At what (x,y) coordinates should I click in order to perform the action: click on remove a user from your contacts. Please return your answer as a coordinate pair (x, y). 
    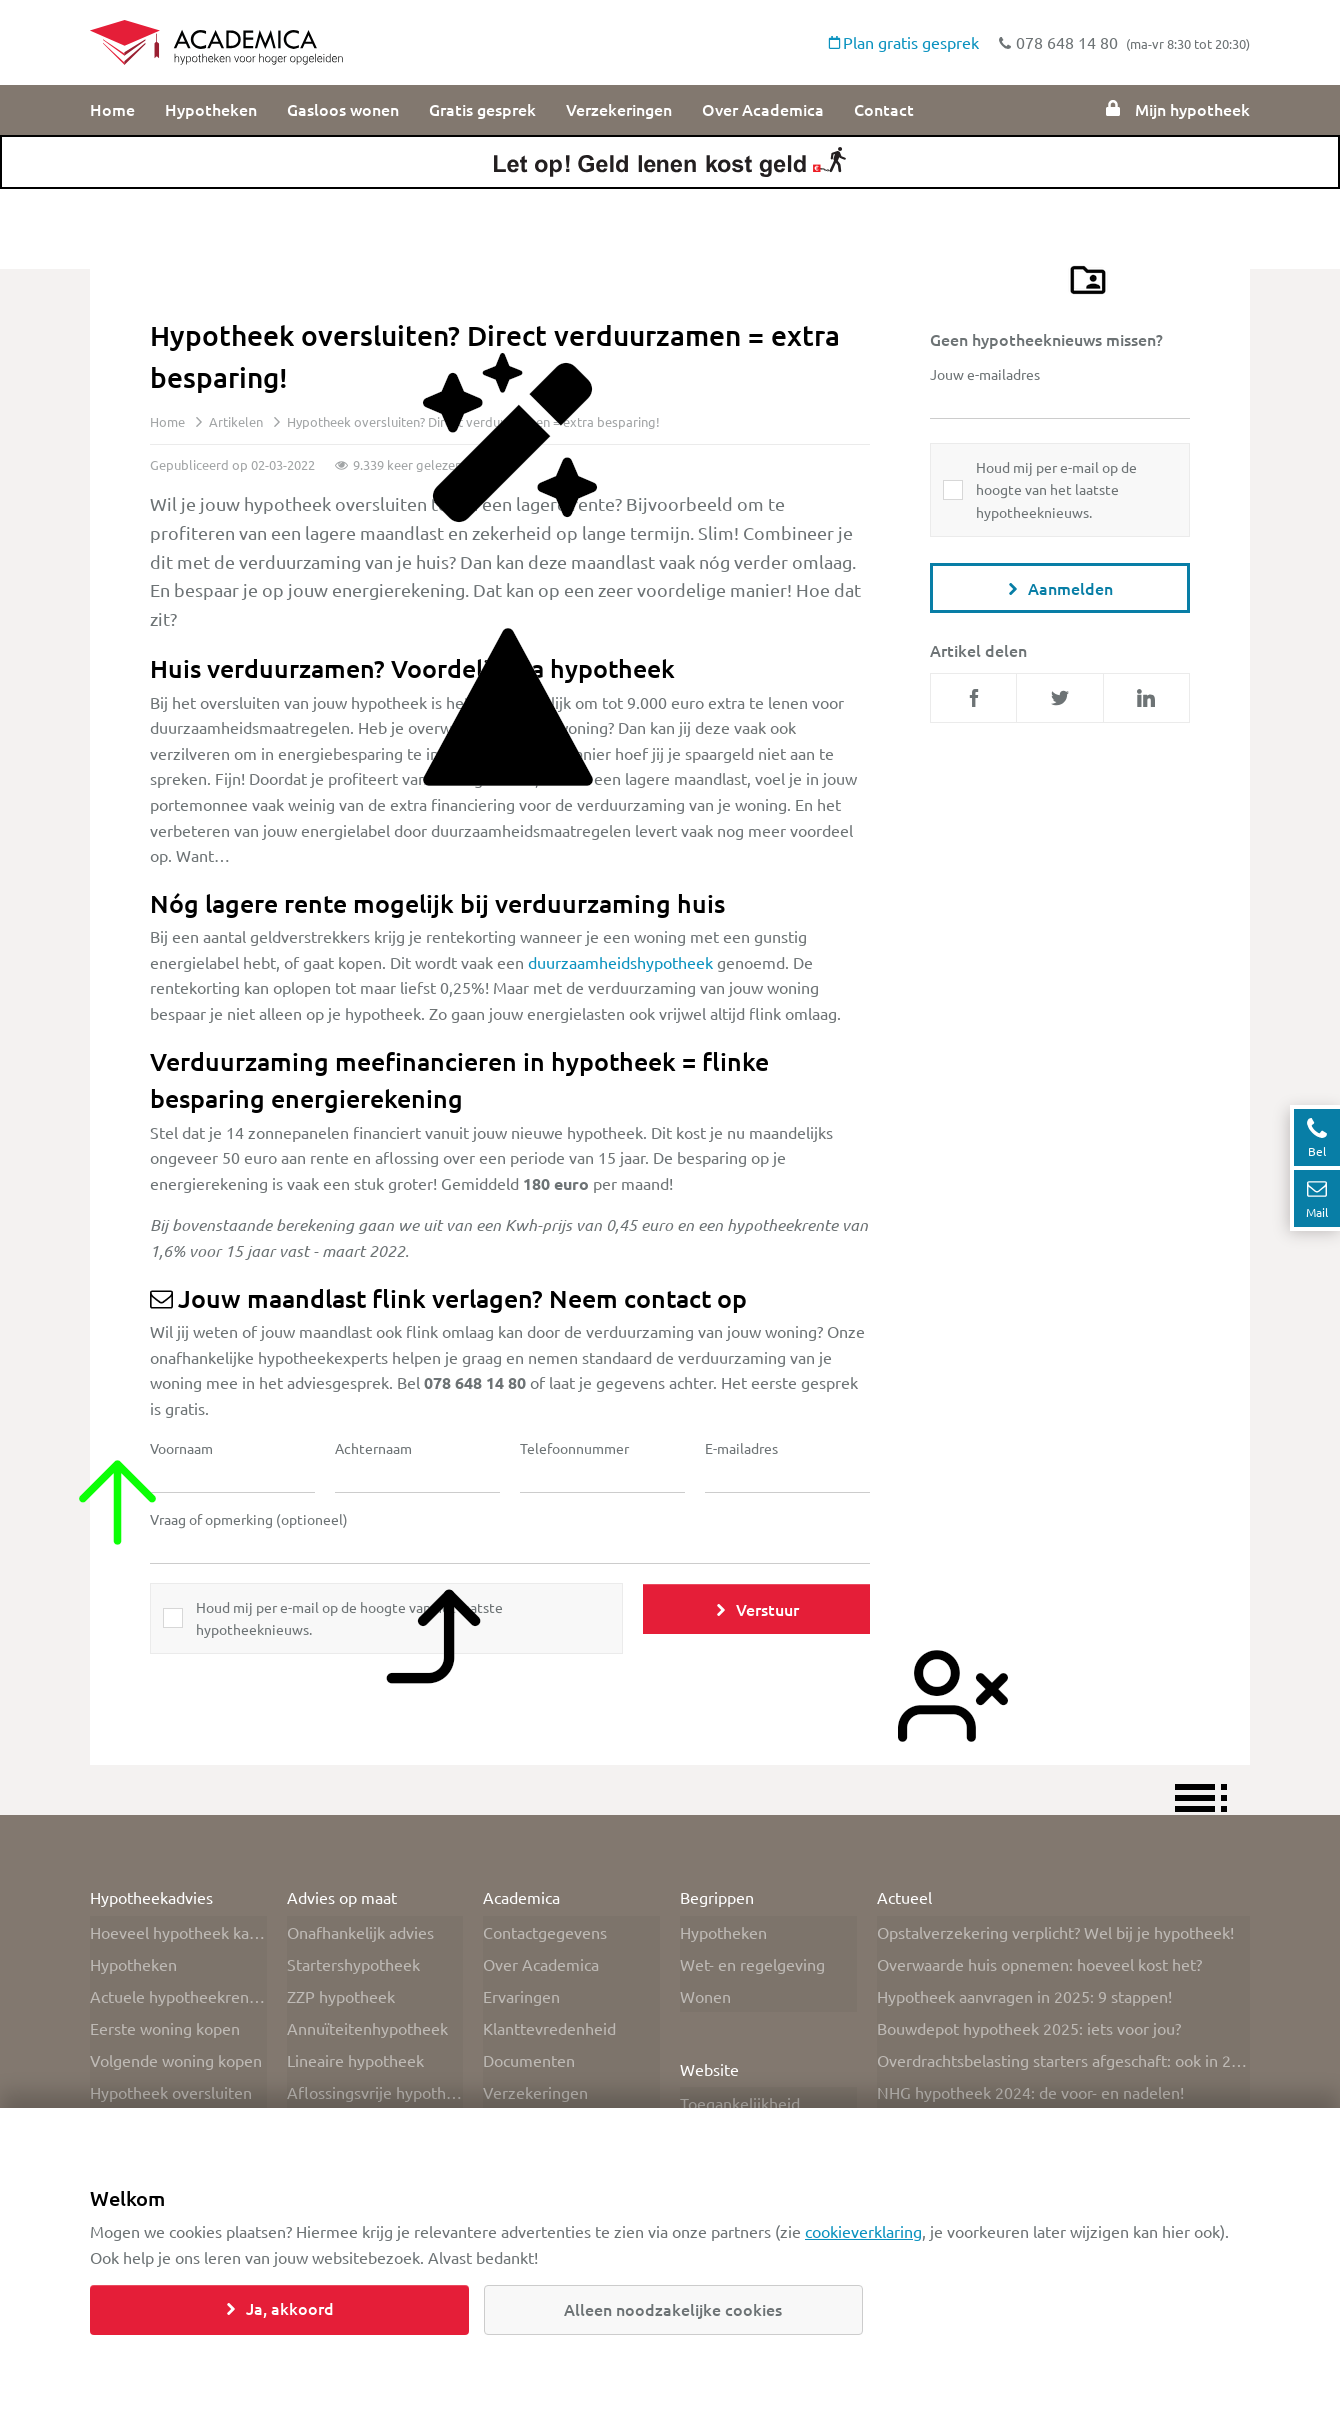
    Looking at the image, I should click on (953, 1696).